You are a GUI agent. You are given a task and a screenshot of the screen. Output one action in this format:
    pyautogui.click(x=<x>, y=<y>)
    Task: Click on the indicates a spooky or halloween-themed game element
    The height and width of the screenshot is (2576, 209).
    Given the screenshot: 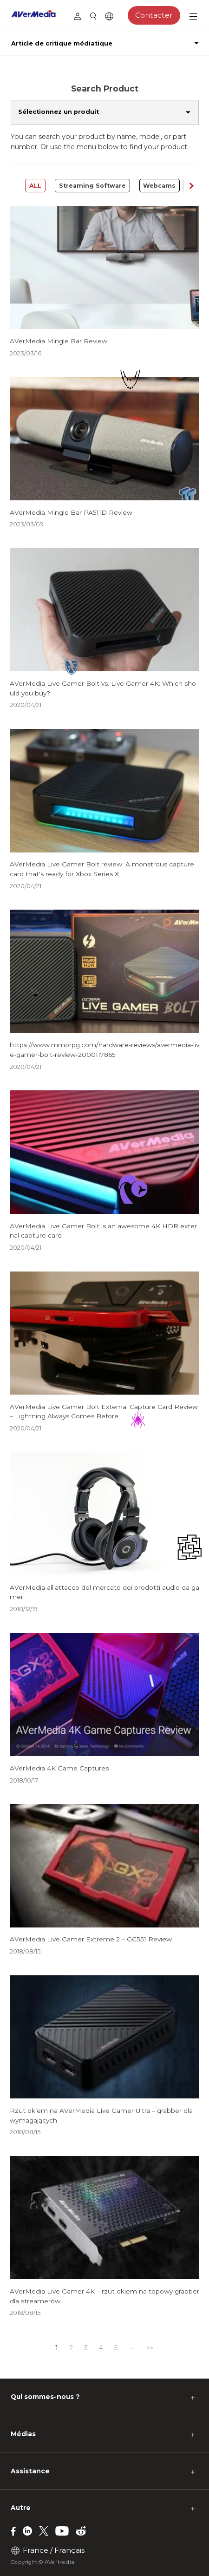 What is the action you would take?
    pyautogui.click(x=138, y=1420)
    